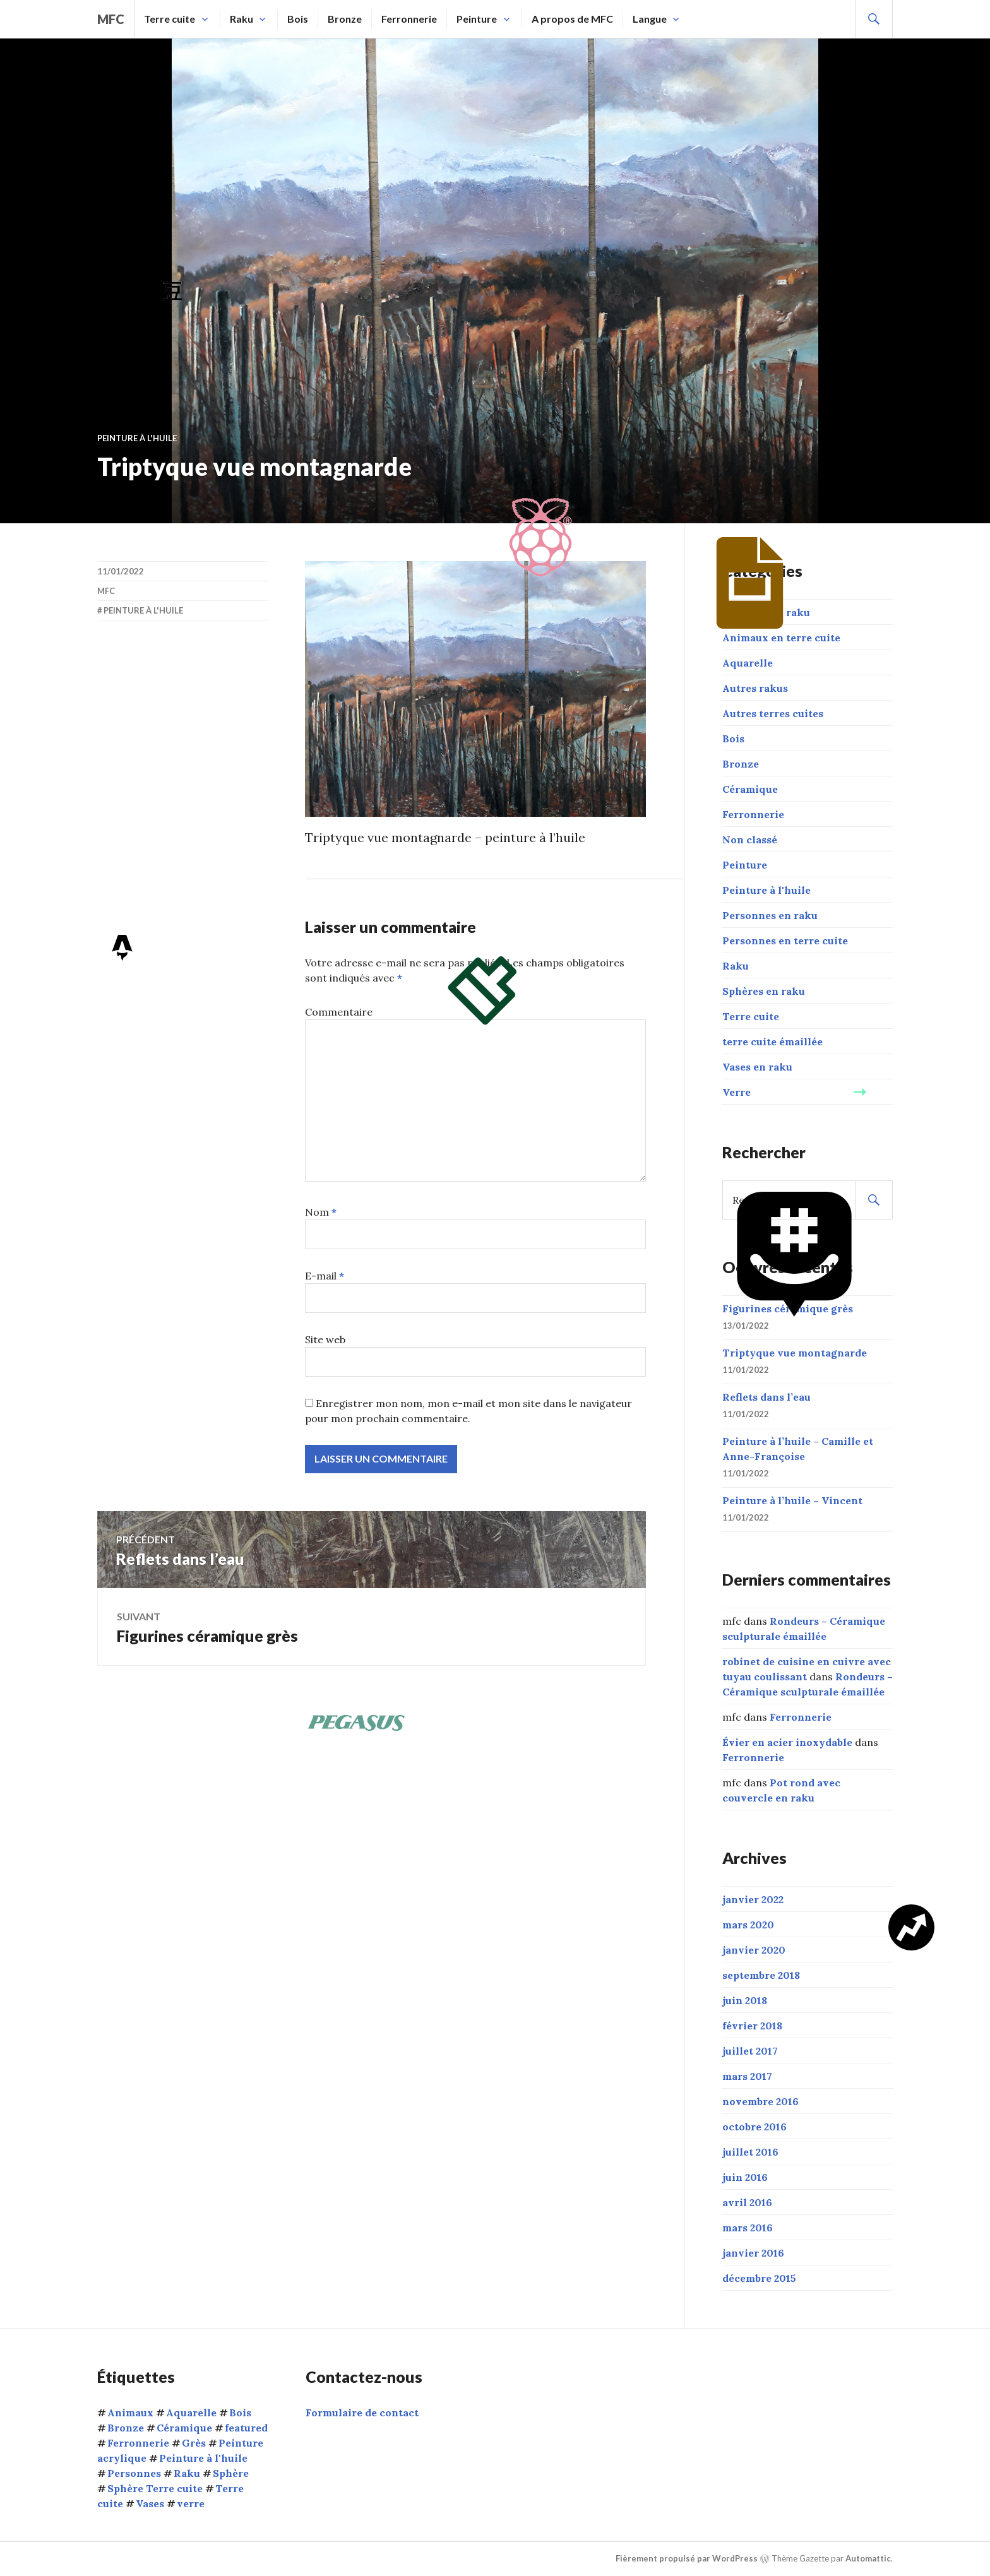 This screenshot has height=2576, width=990. I want to click on astro web framework logo, so click(122, 947).